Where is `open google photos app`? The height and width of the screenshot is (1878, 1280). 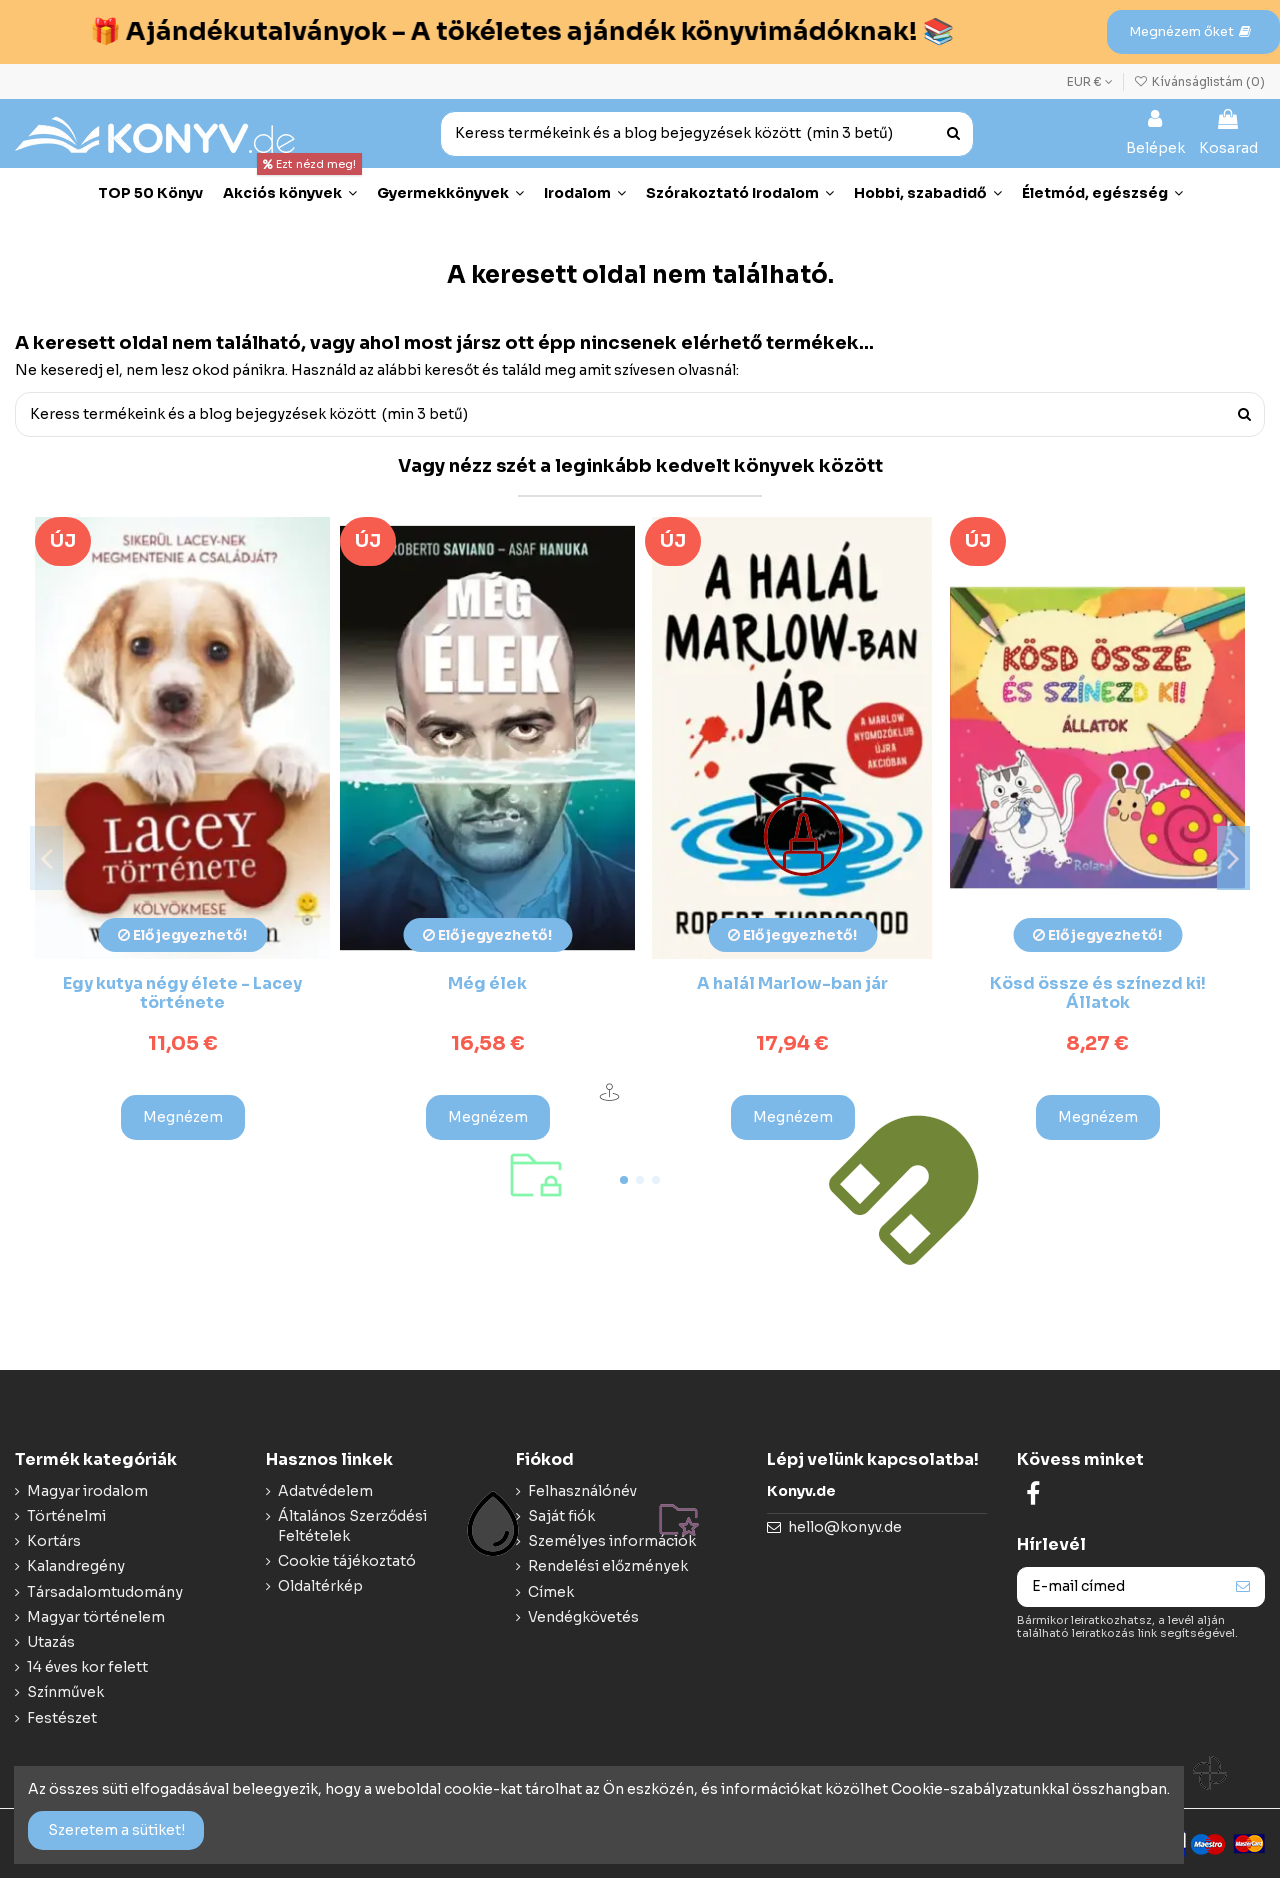 open google photos app is located at coordinates (1210, 1773).